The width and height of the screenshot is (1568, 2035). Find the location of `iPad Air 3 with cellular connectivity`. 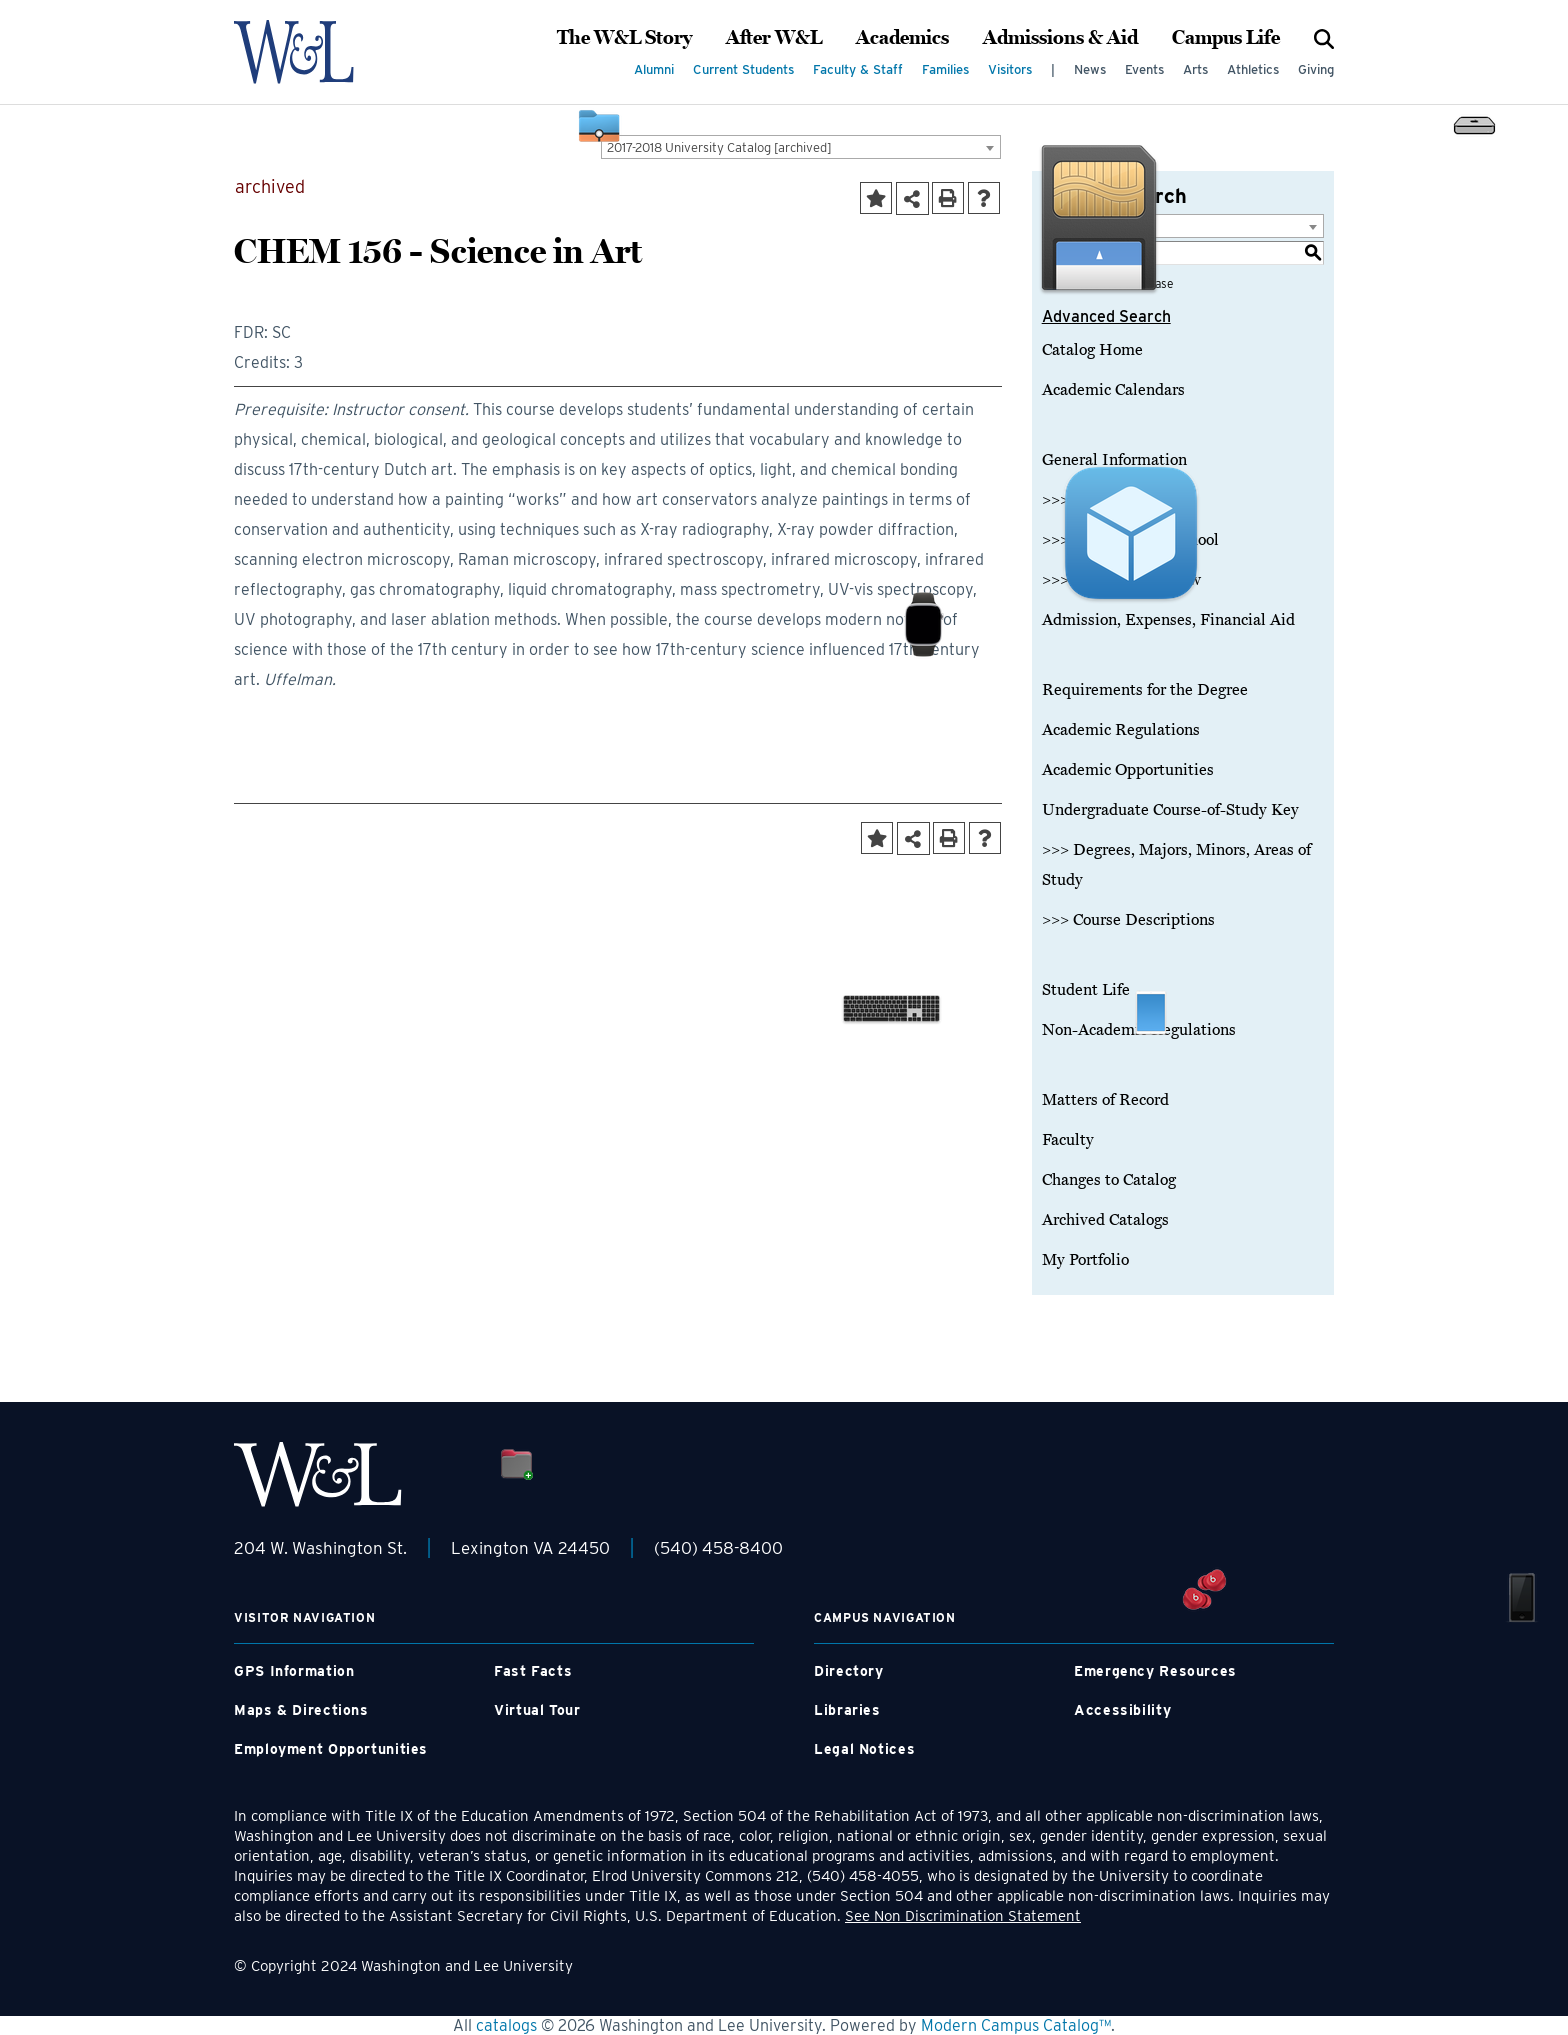

iPad Air 3 with cellular connectivity is located at coordinates (1151, 1013).